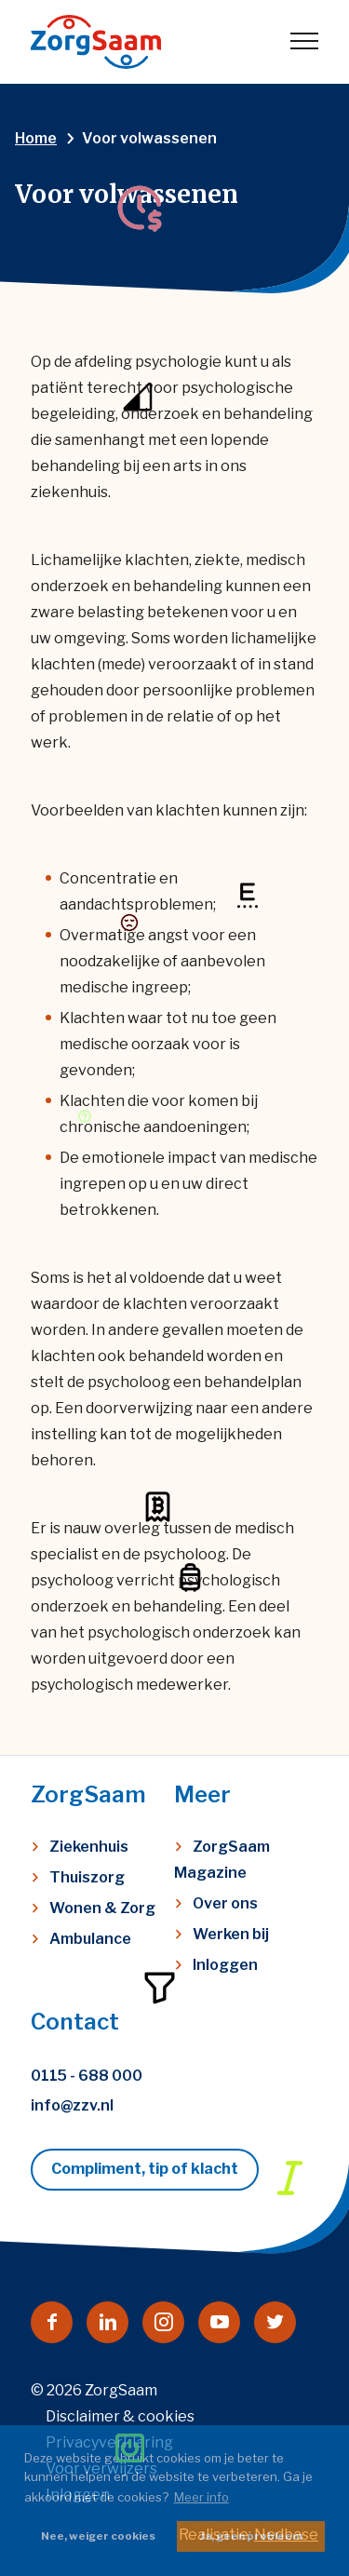 The height and width of the screenshot is (2576, 349). Describe the element at coordinates (289, 2178) in the screenshot. I see `apply italic formatting to selected text` at that location.